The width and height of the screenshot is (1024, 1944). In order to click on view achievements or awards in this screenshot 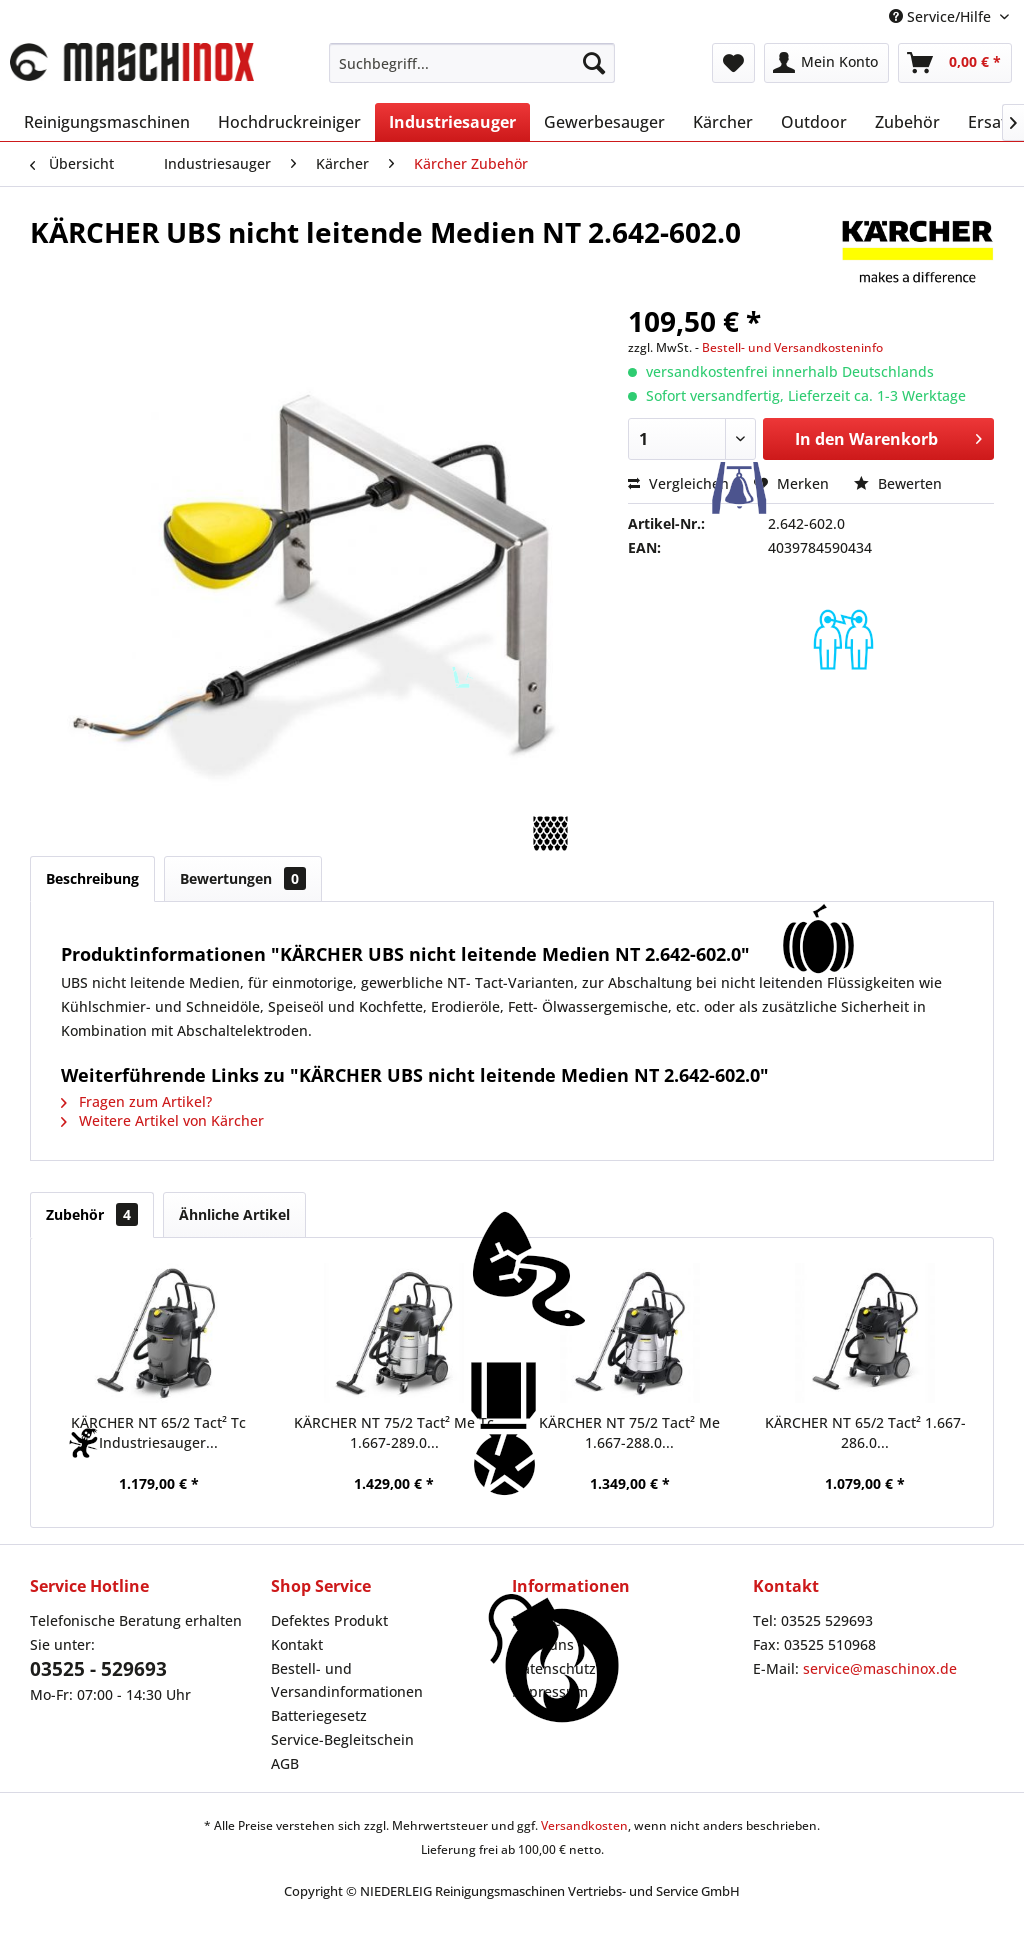, I will do `click(503, 1428)`.